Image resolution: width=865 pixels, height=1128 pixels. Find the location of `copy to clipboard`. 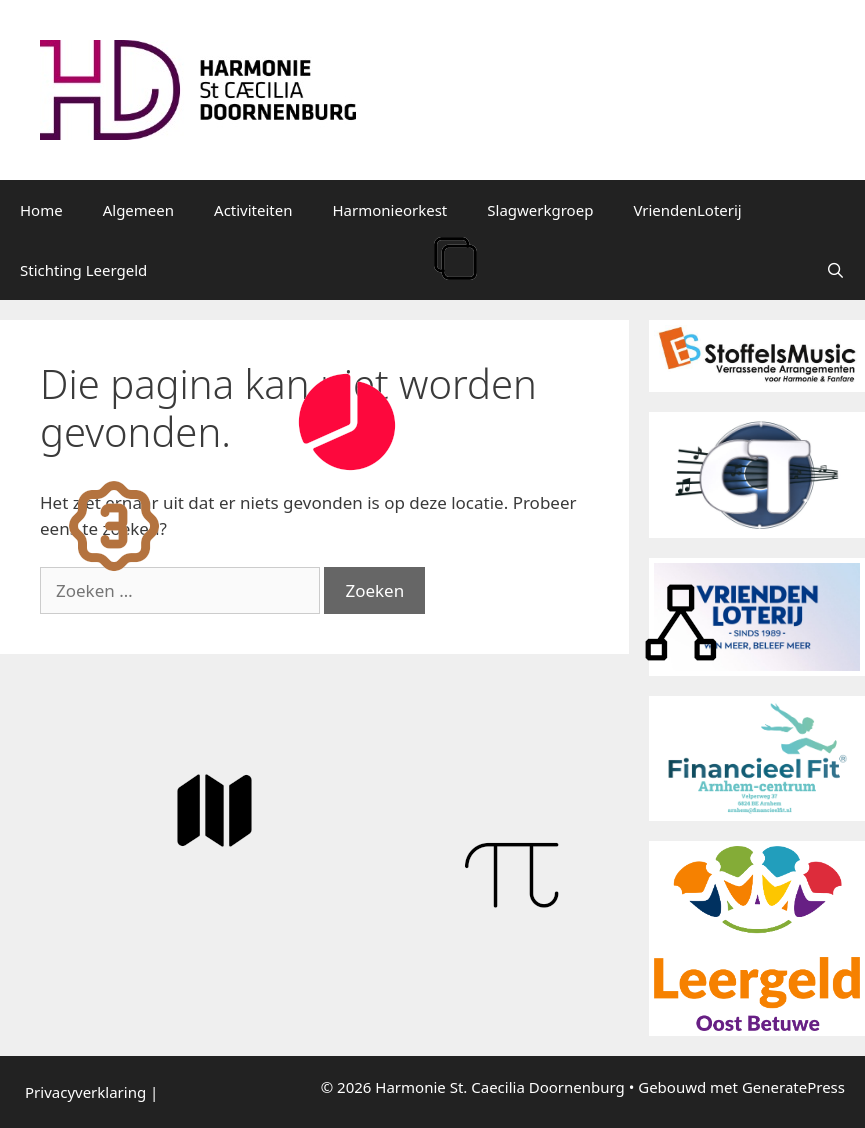

copy to clipboard is located at coordinates (455, 258).